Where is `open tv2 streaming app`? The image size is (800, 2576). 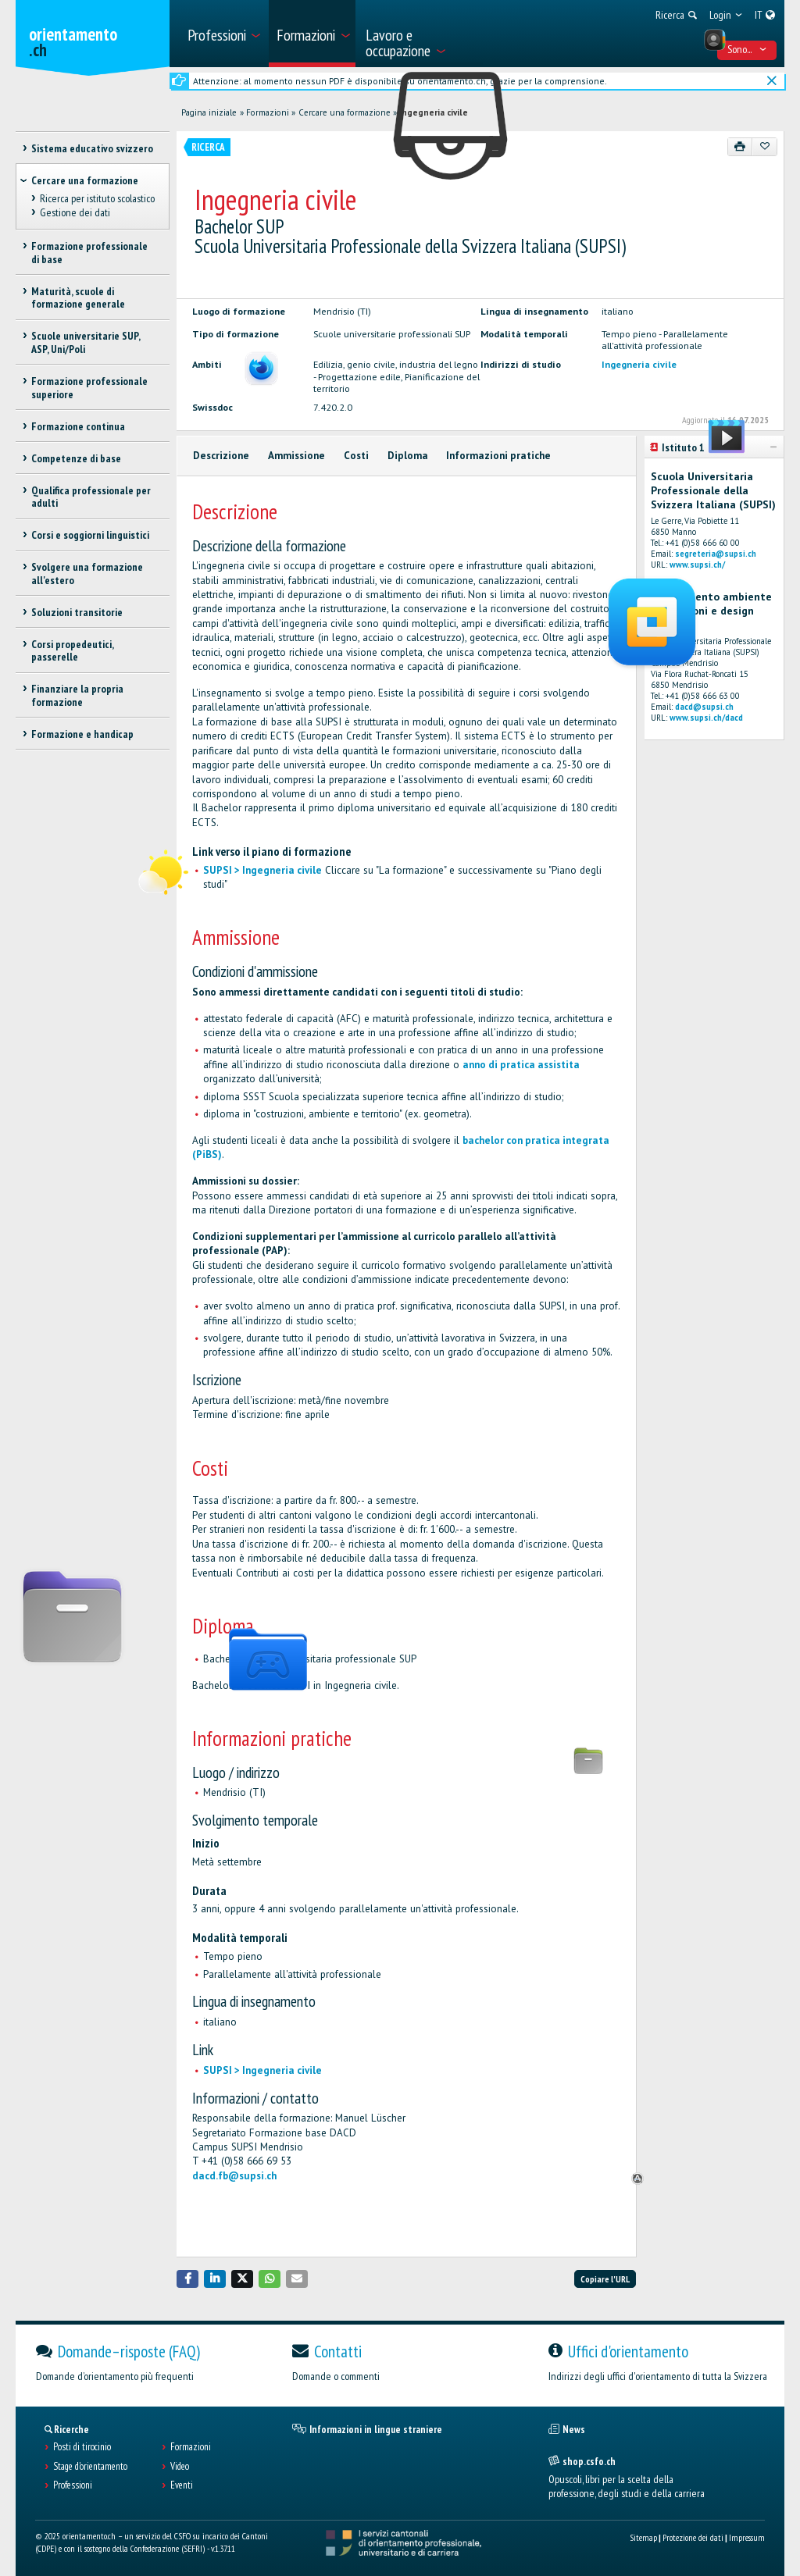 open tv2 streaming app is located at coordinates (727, 436).